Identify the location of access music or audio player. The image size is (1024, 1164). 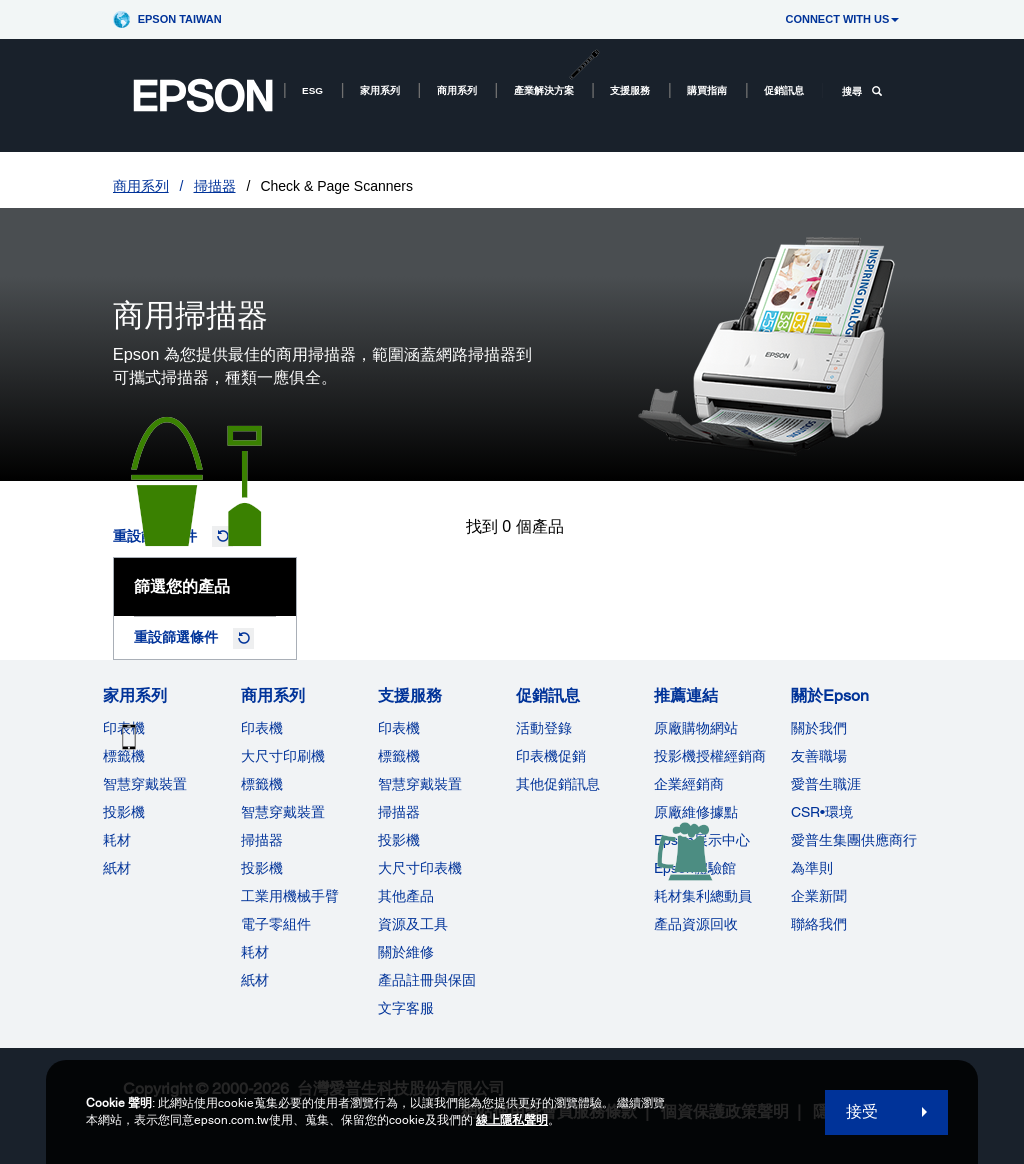
(584, 64).